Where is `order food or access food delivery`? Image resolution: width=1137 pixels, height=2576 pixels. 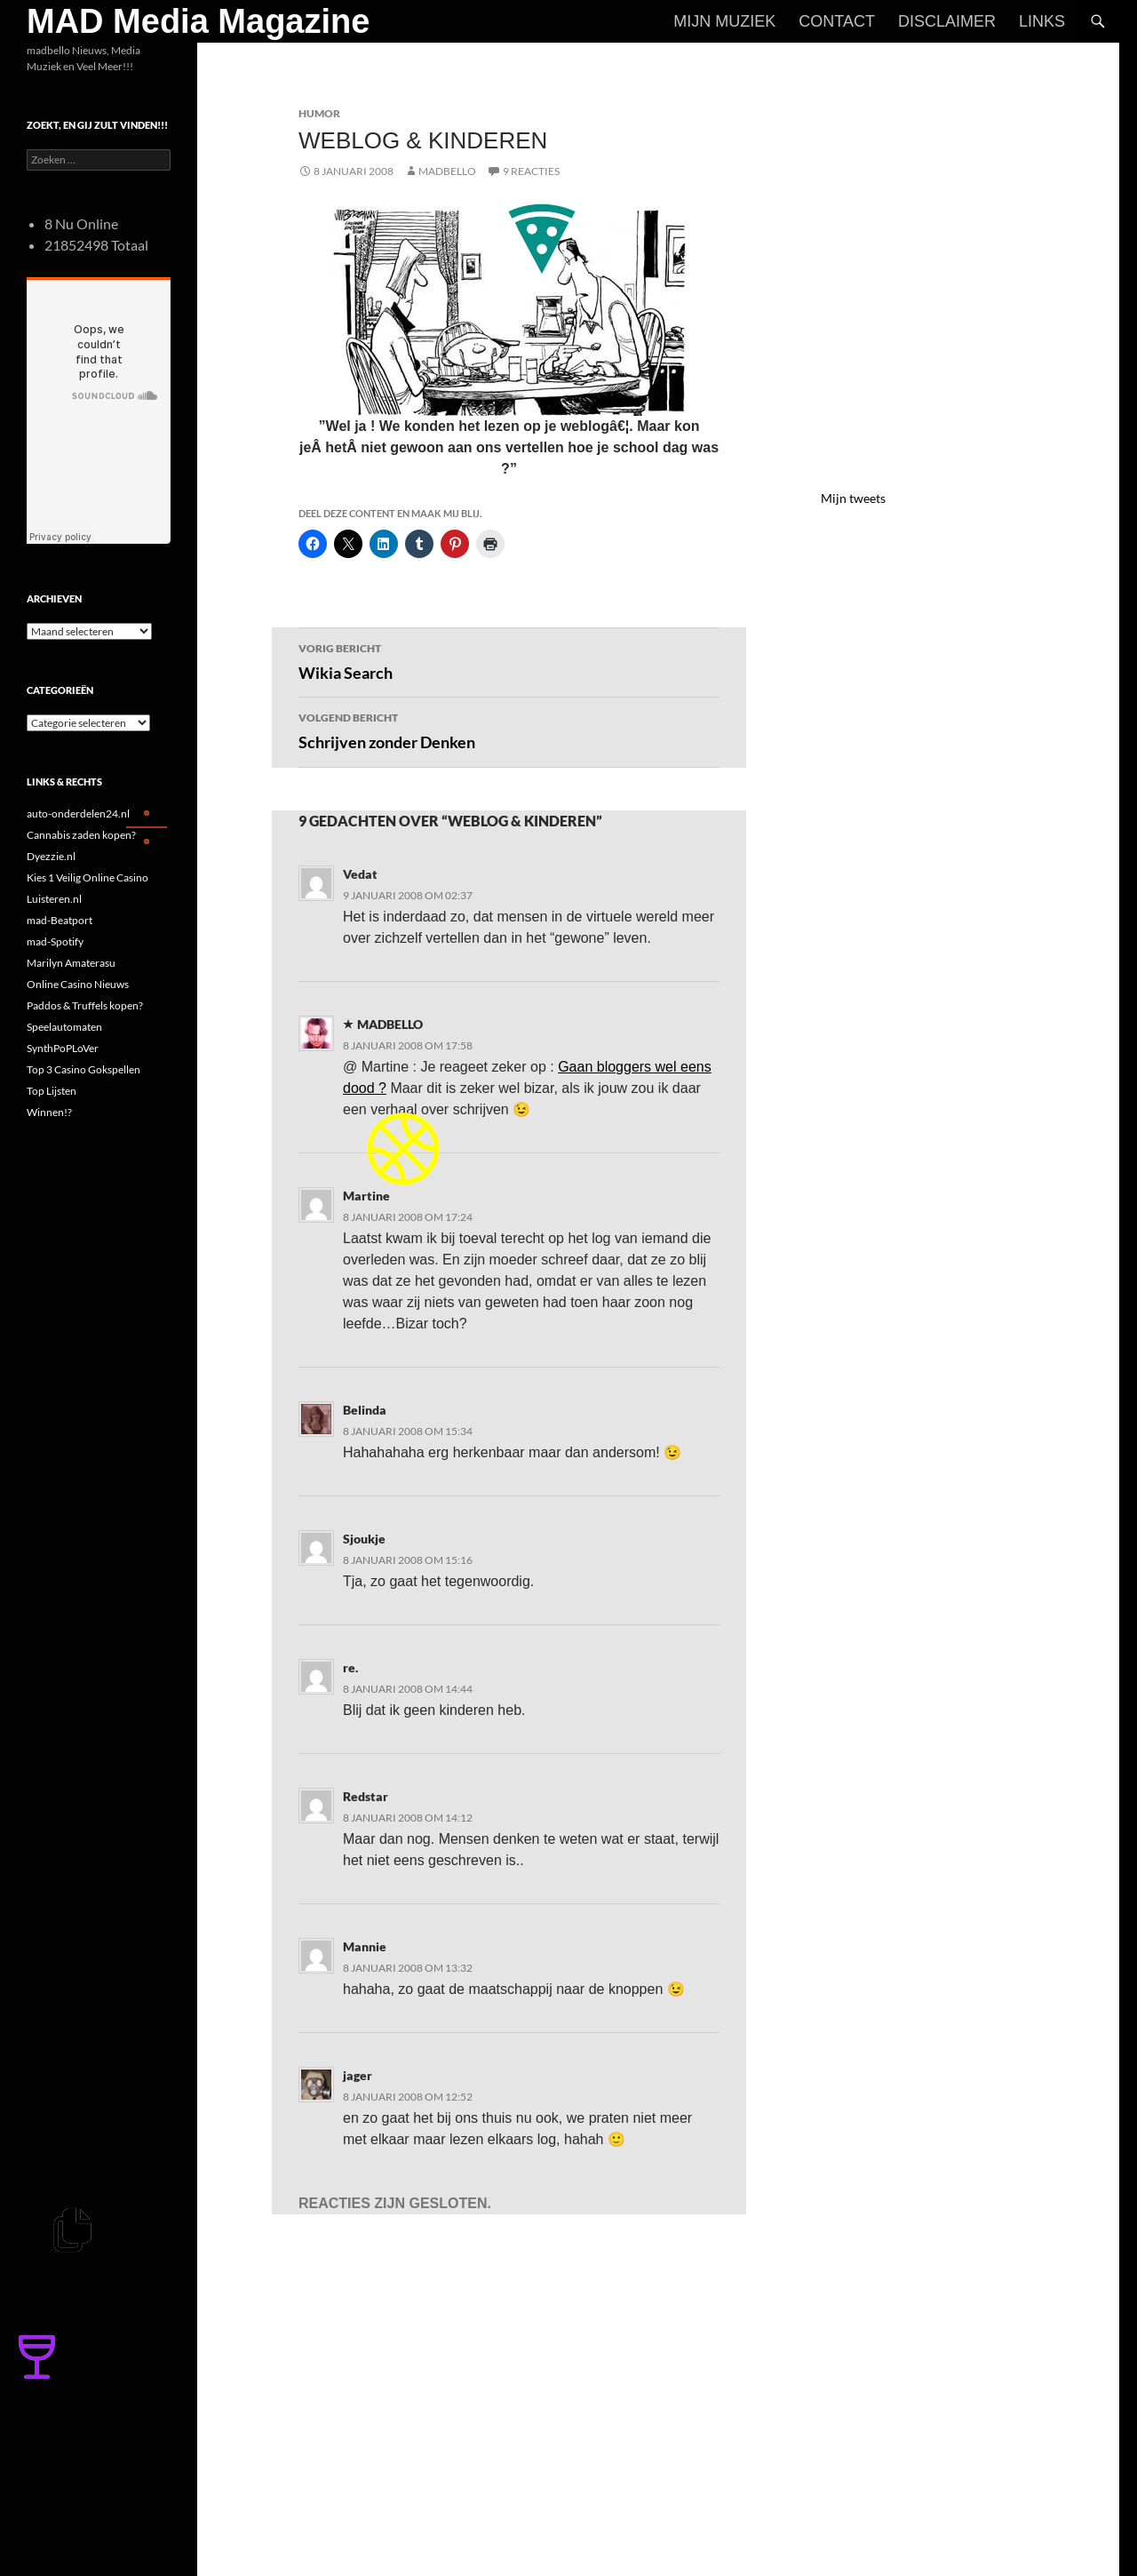
order food or access food delivery is located at coordinates (542, 239).